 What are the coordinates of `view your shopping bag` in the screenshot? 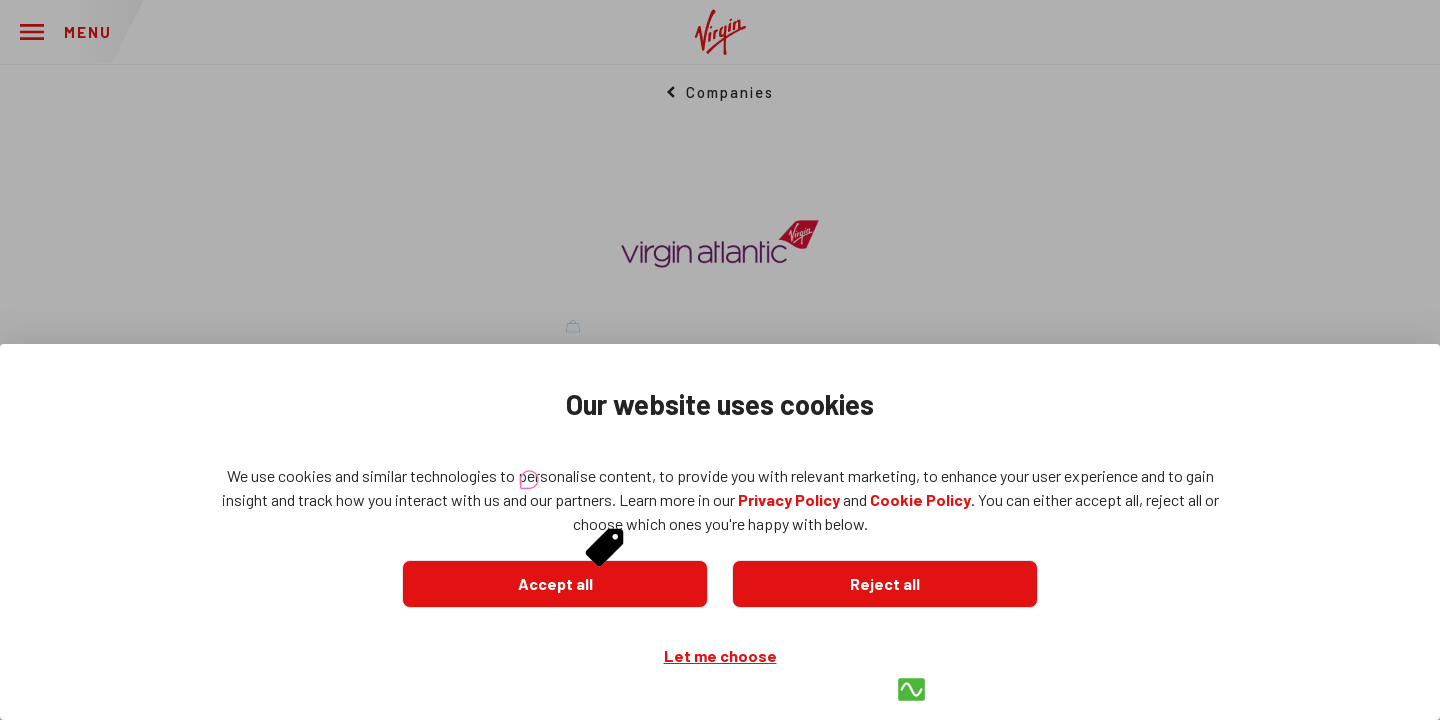 It's located at (573, 327).